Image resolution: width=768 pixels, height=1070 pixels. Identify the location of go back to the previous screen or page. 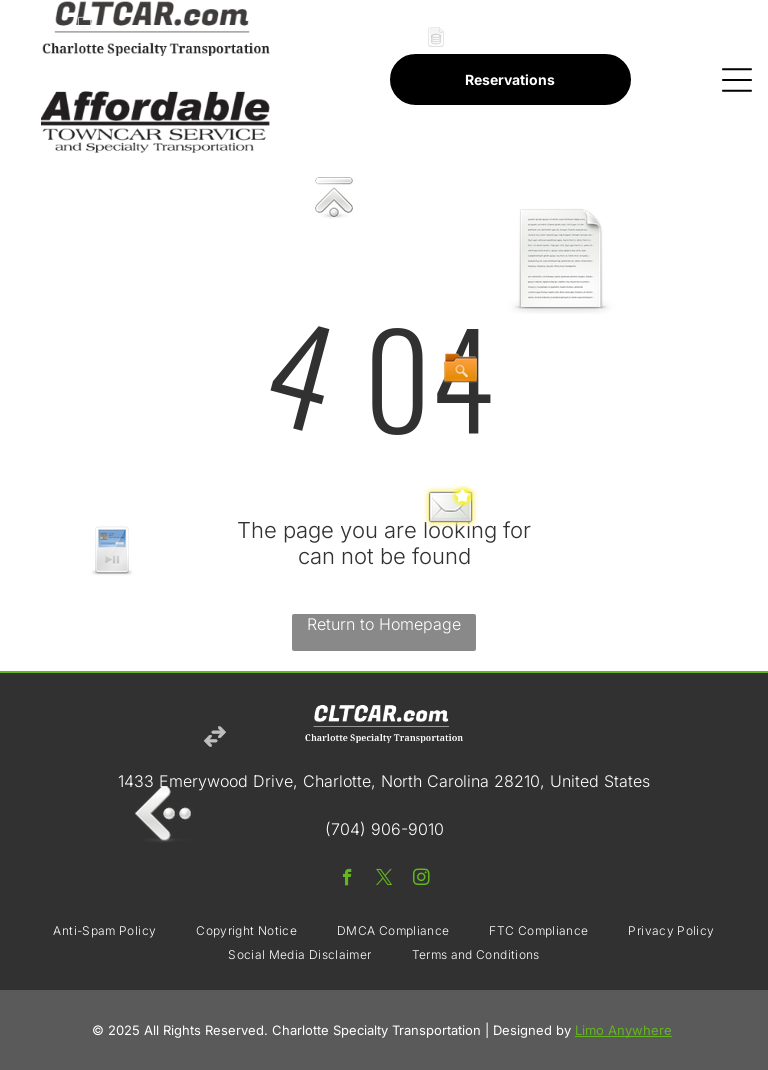
(163, 813).